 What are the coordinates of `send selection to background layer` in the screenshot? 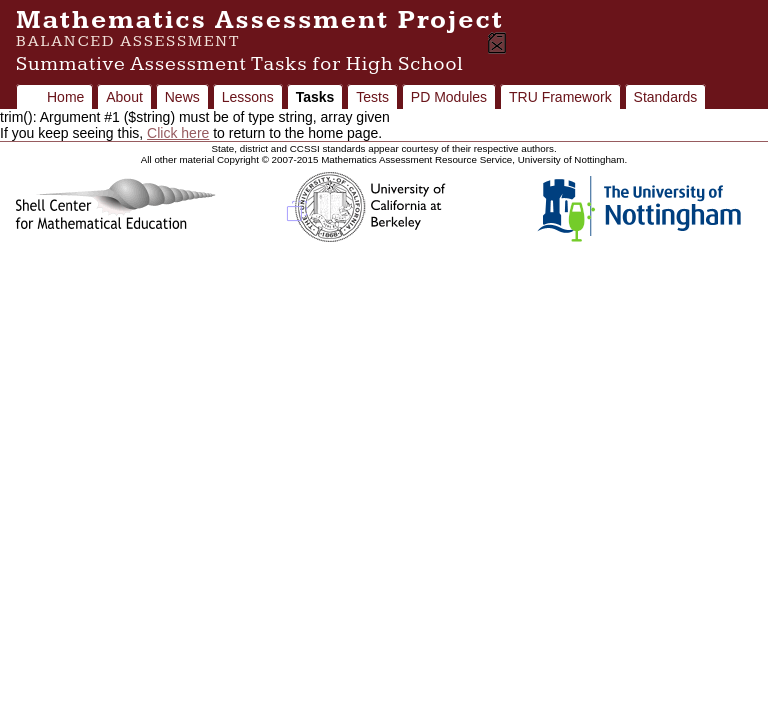 It's located at (297, 211).